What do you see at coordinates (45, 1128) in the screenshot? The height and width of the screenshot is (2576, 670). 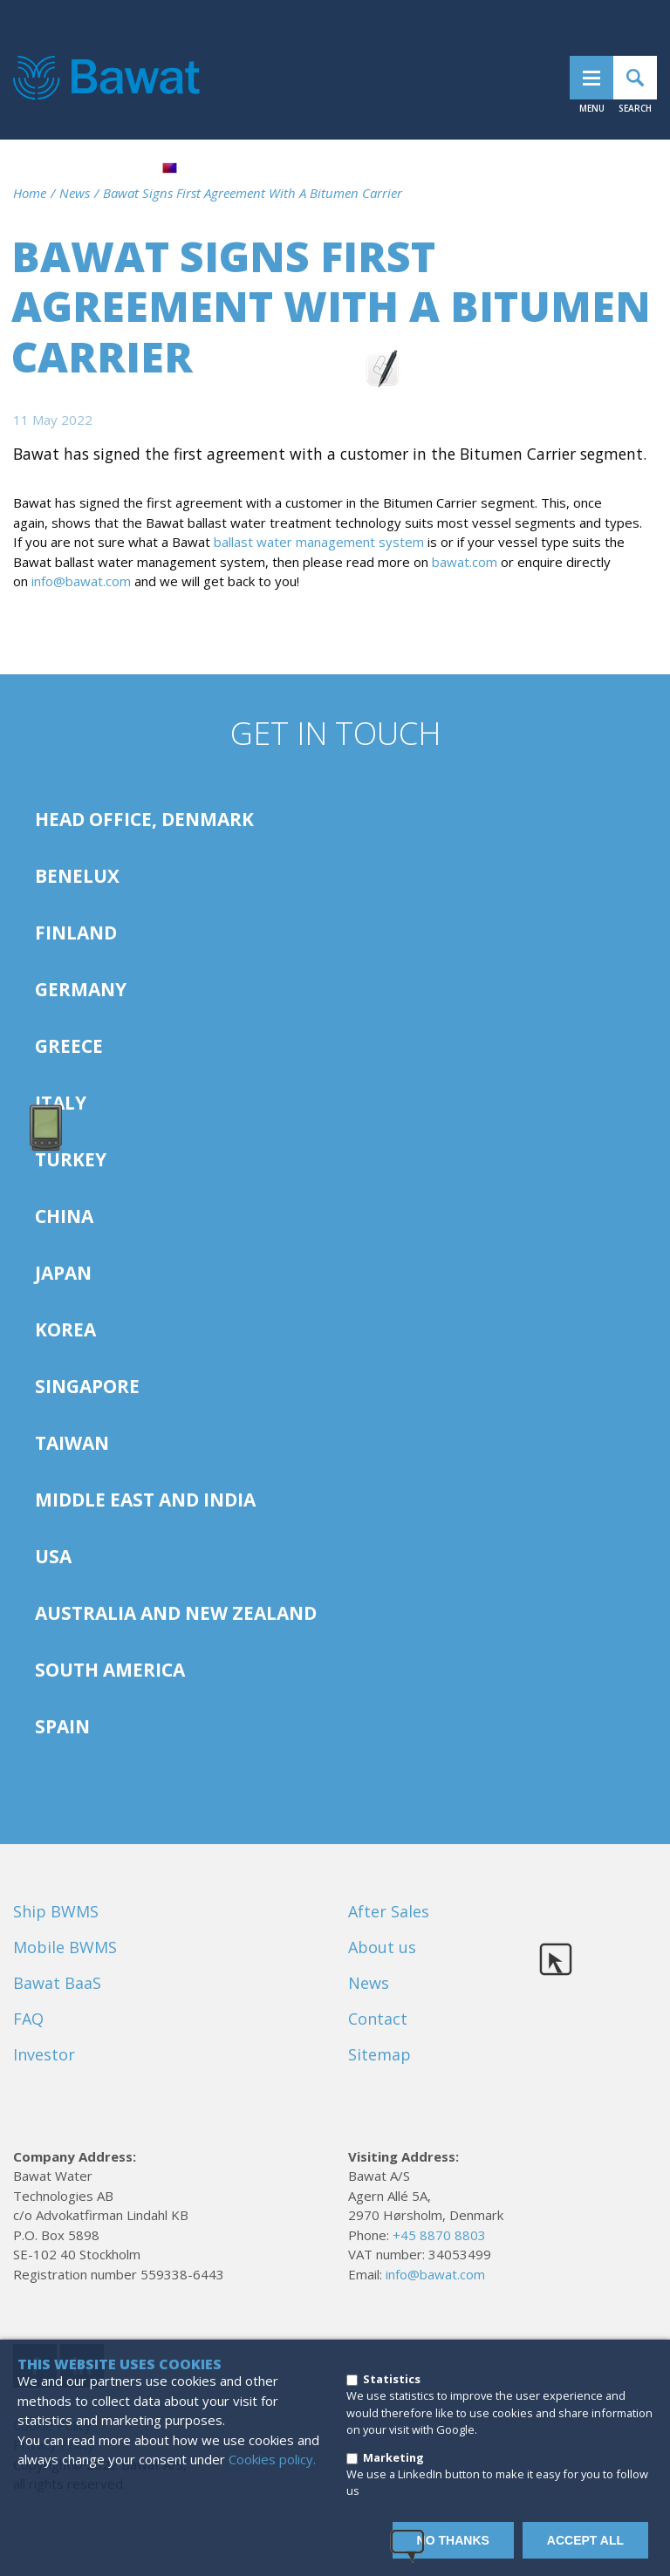 I see `access PDA or handheld device settings` at bounding box center [45, 1128].